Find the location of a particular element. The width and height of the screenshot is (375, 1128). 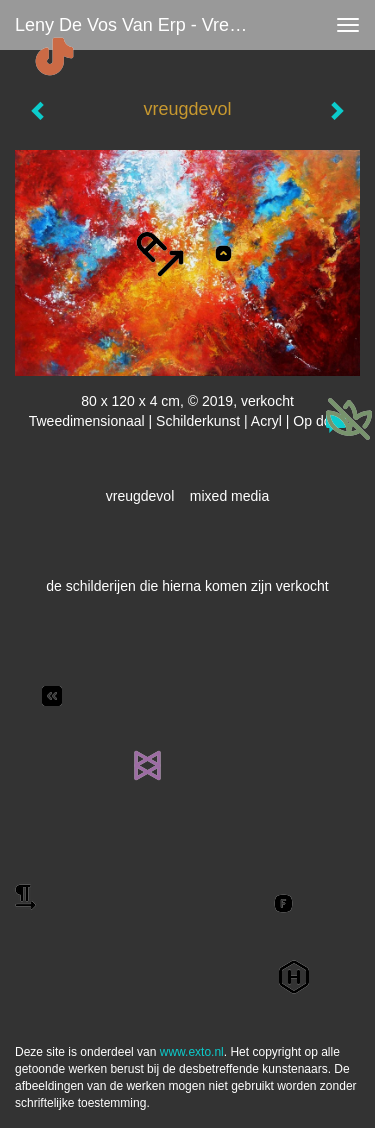

set text direction to left-to-right is located at coordinates (24, 897).